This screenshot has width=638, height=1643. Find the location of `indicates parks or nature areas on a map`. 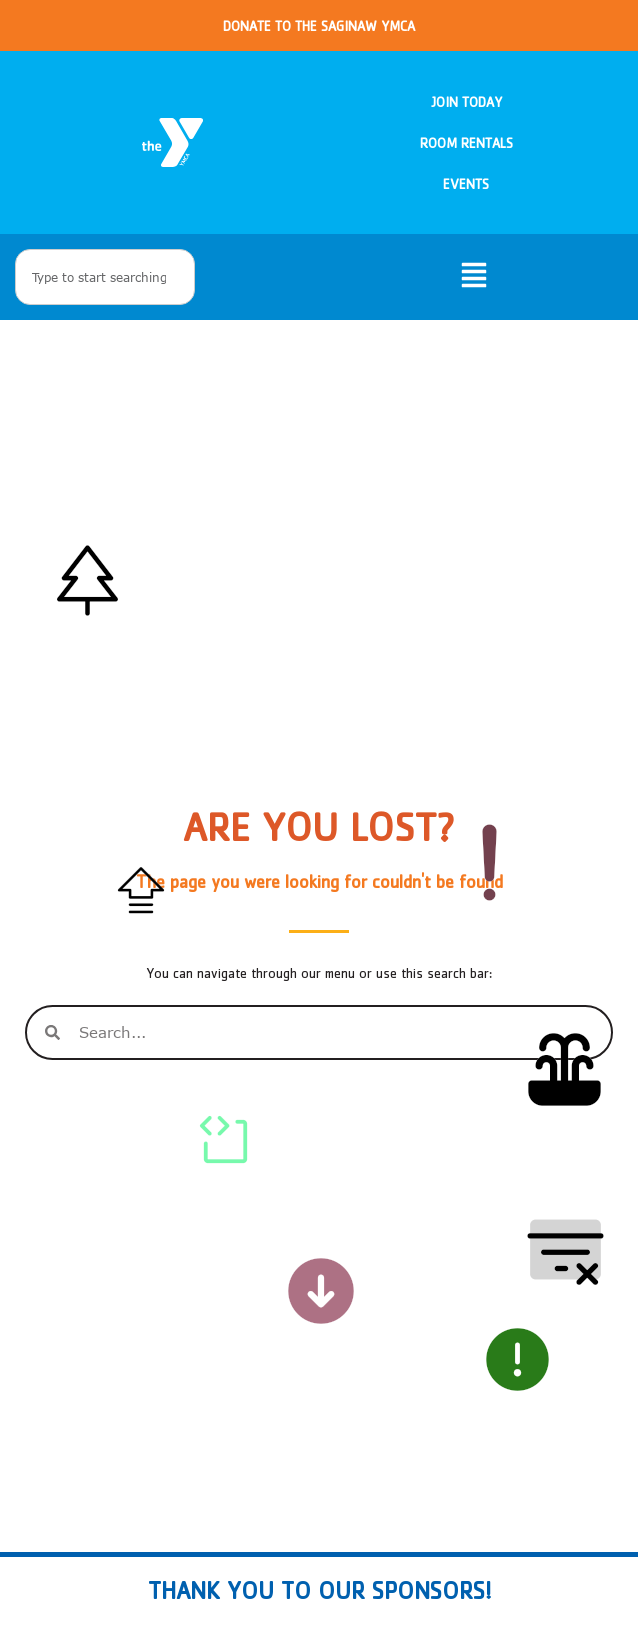

indicates parks or nature areas on a map is located at coordinates (87, 580).